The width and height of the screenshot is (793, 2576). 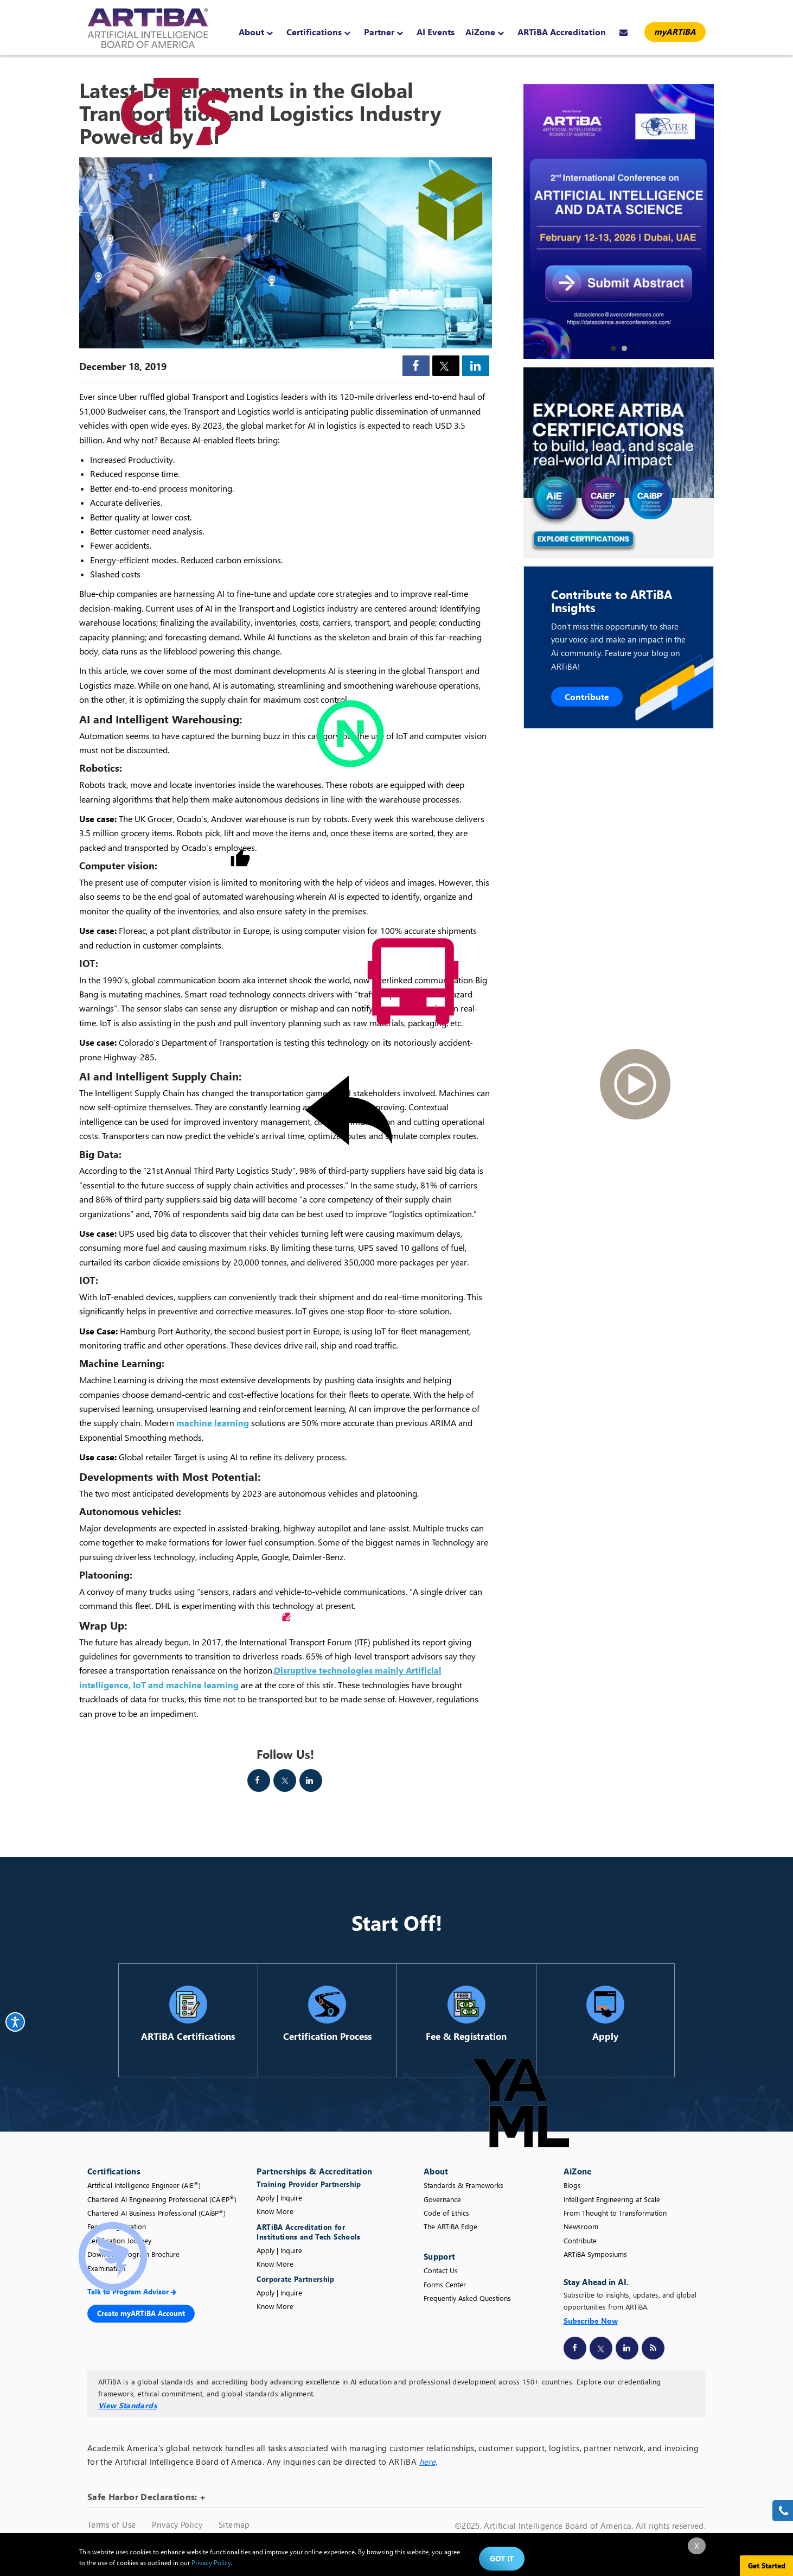 What do you see at coordinates (353, 1110) in the screenshot?
I see `reply to a message or email` at bounding box center [353, 1110].